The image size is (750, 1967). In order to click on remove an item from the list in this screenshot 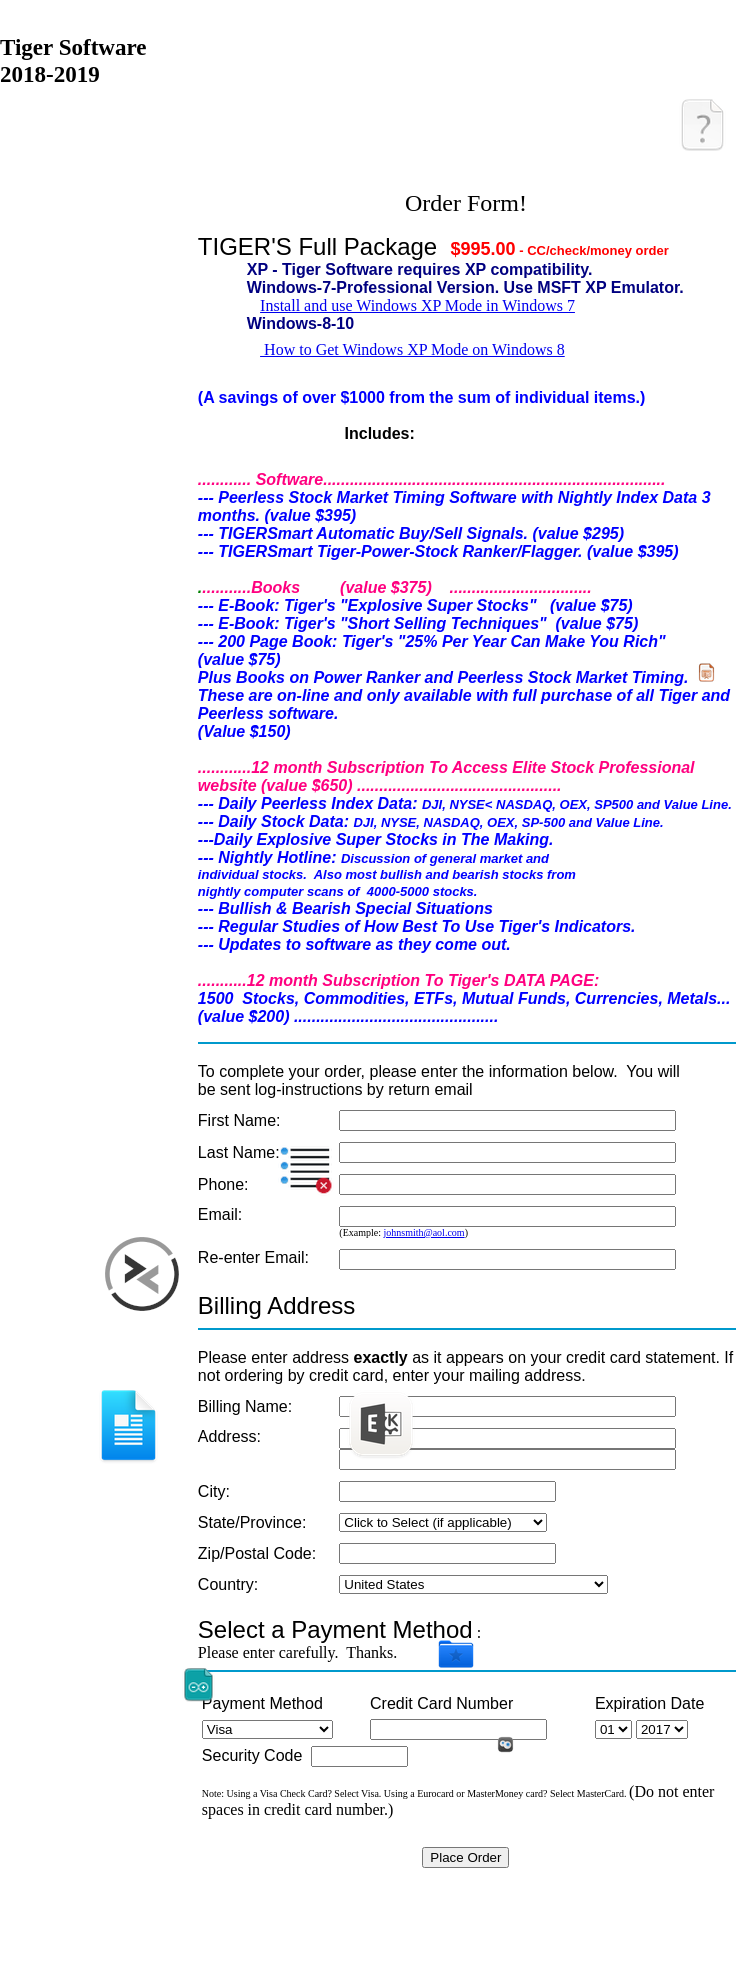, I will do `click(305, 1168)`.